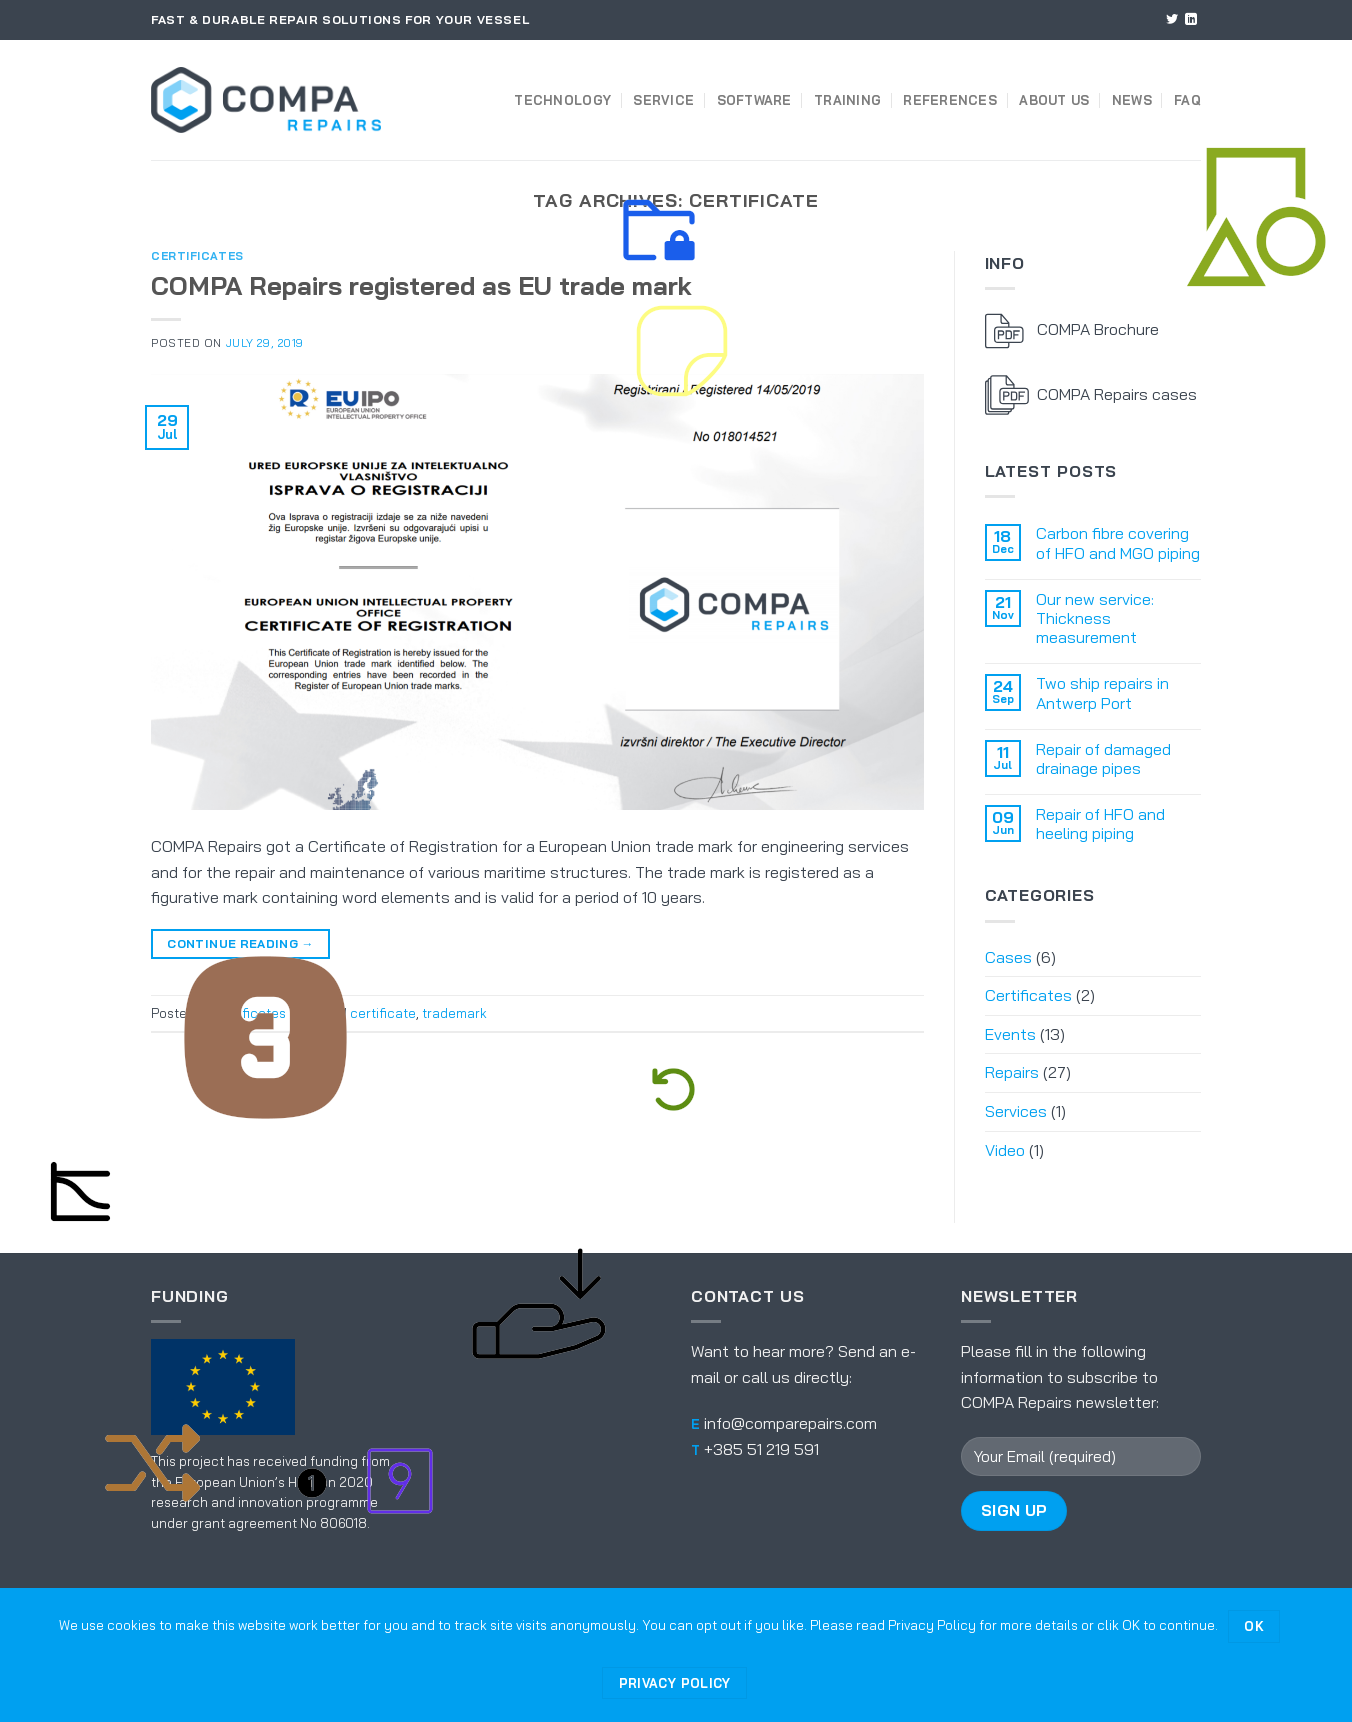 This screenshot has height=1722, width=1352. I want to click on indicates the first step in a process or sequence, so click(312, 1483).